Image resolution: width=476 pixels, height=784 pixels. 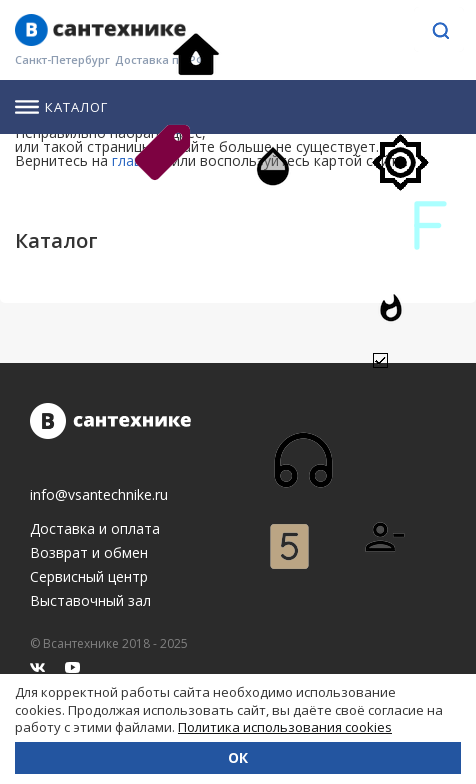 What do you see at coordinates (289, 546) in the screenshot?
I see `indicates the number five in a sequence or list` at bounding box center [289, 546].